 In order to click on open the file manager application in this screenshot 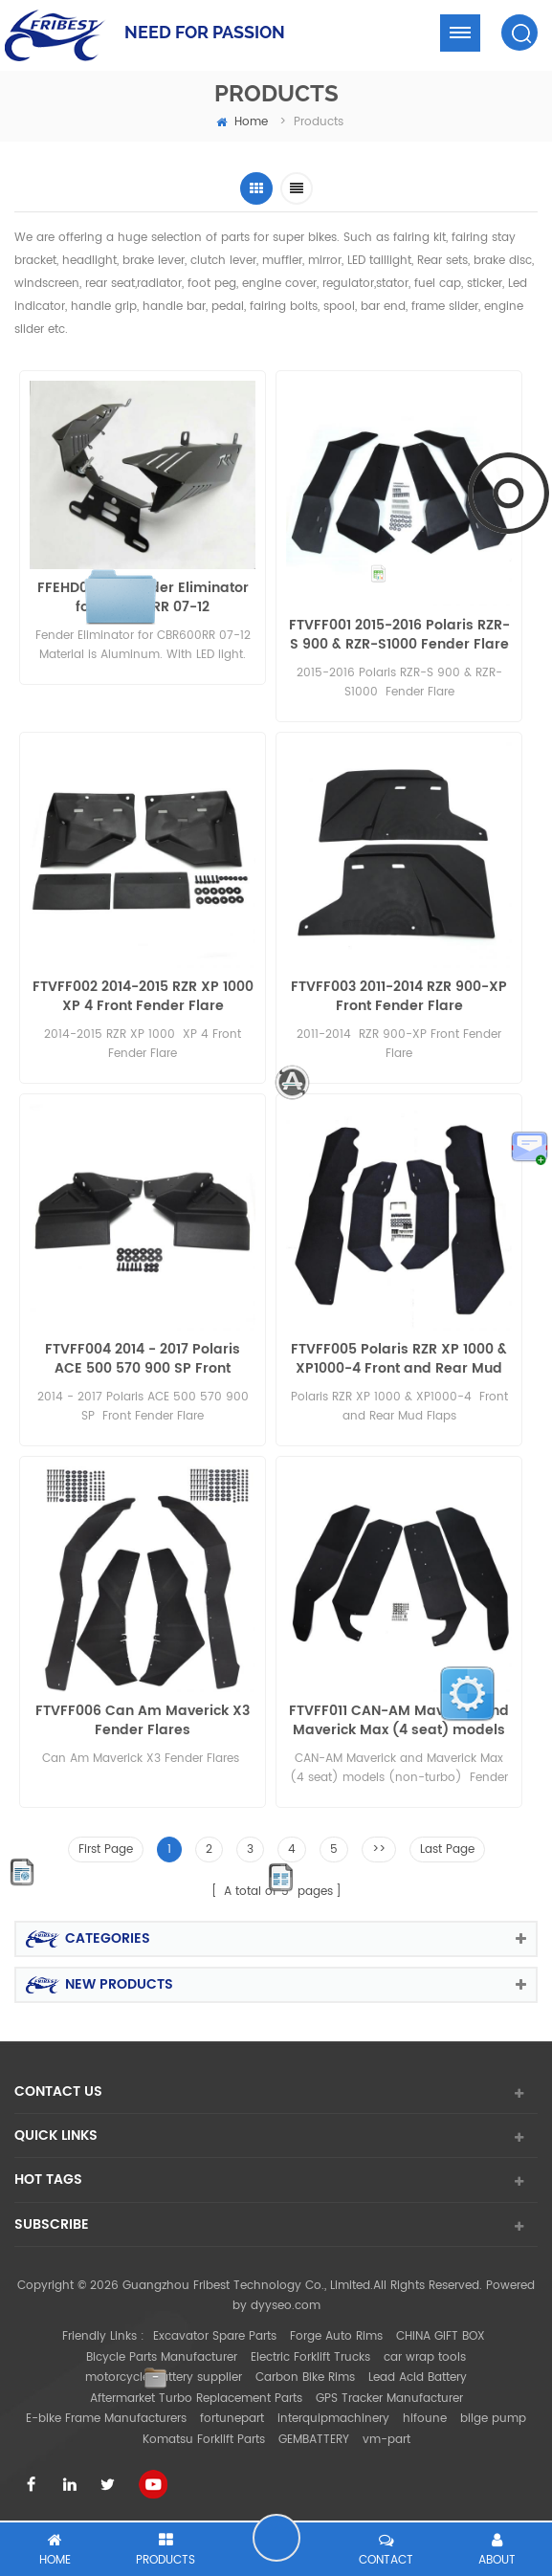, I will do `click(155, 2377)`.